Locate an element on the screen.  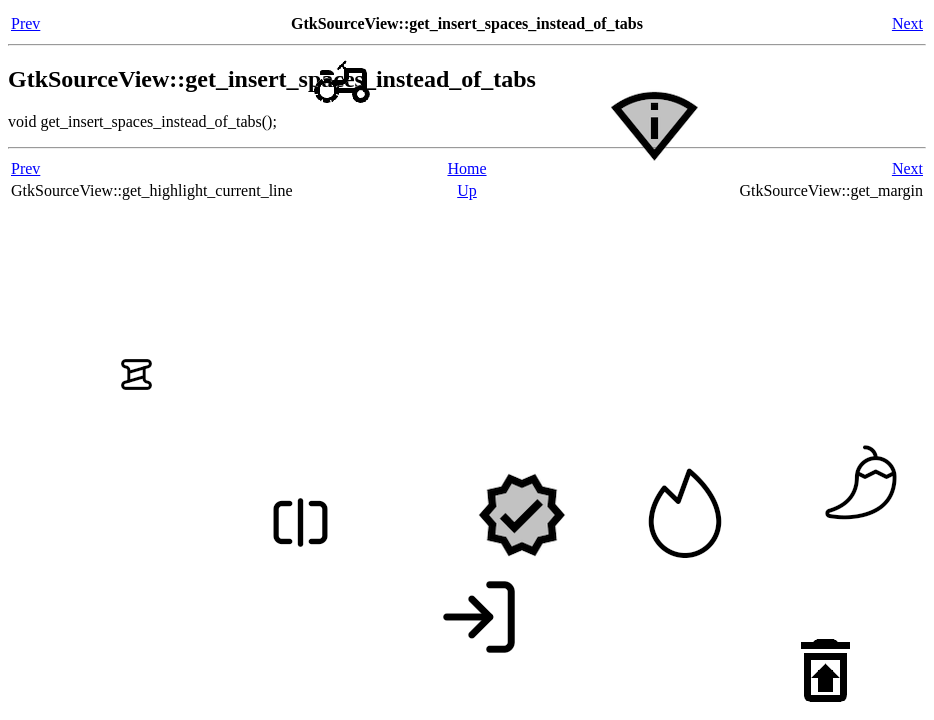
log in to your account is located at coordinates (479, 617).